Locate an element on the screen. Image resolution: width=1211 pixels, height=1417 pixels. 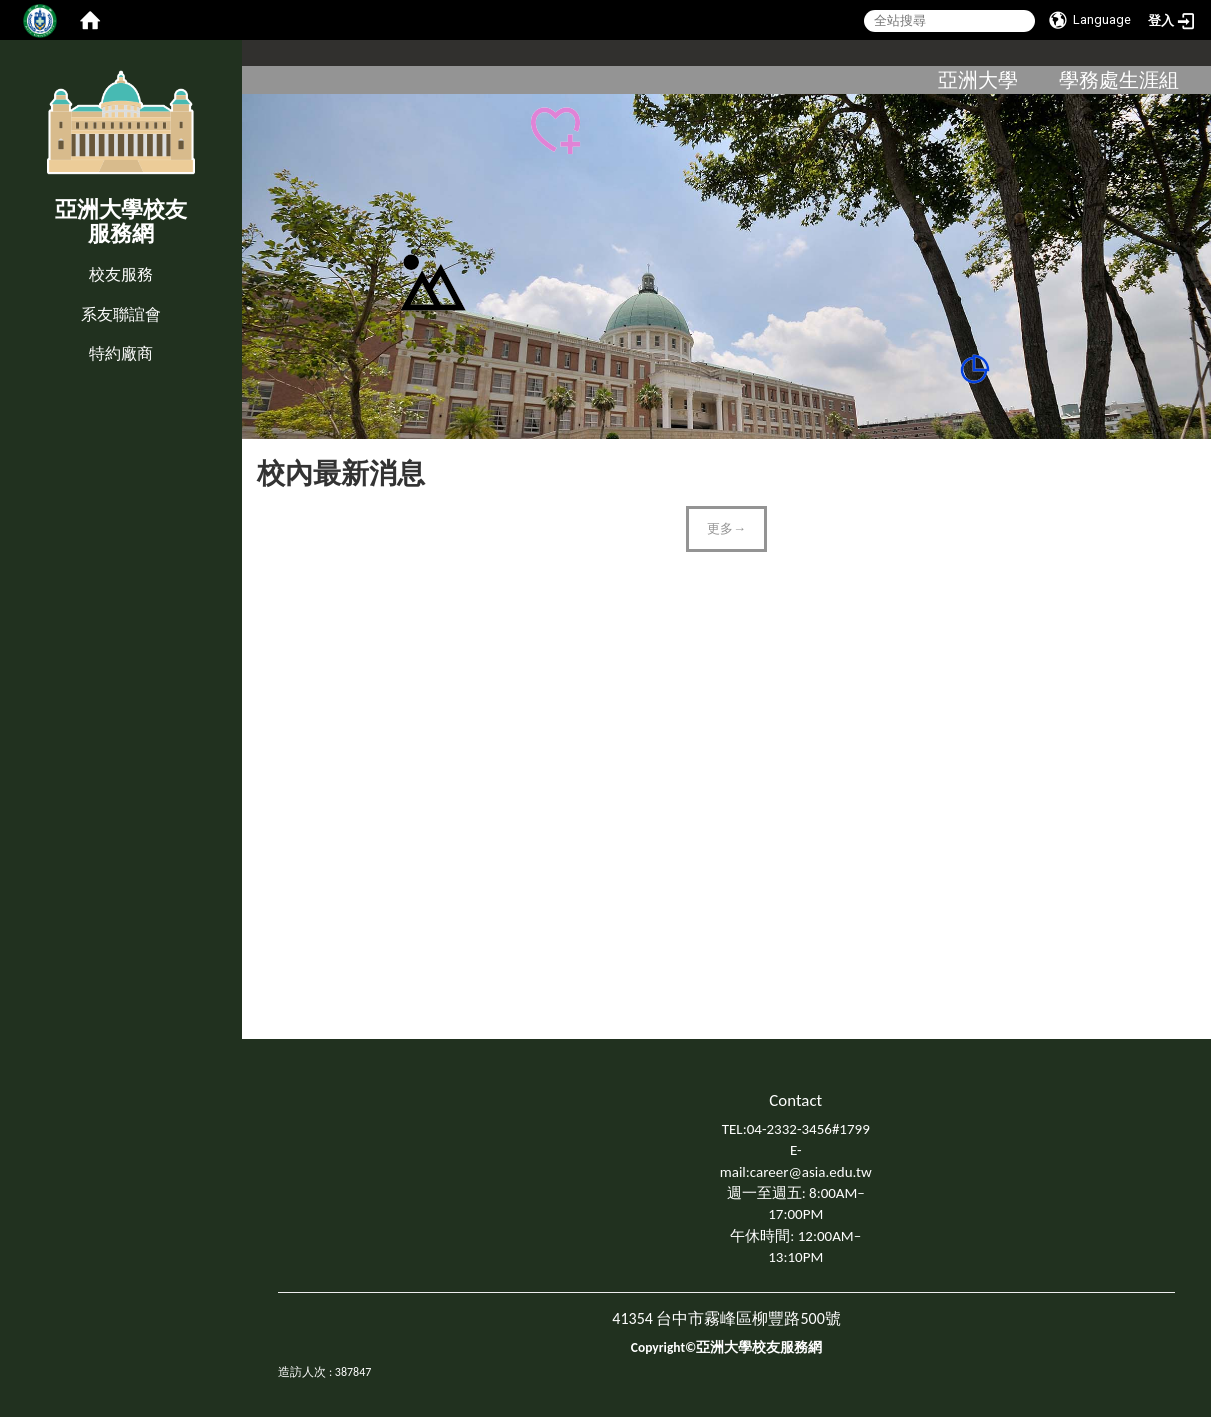
view landscape or nature photos is located at coordinates (431, 282).